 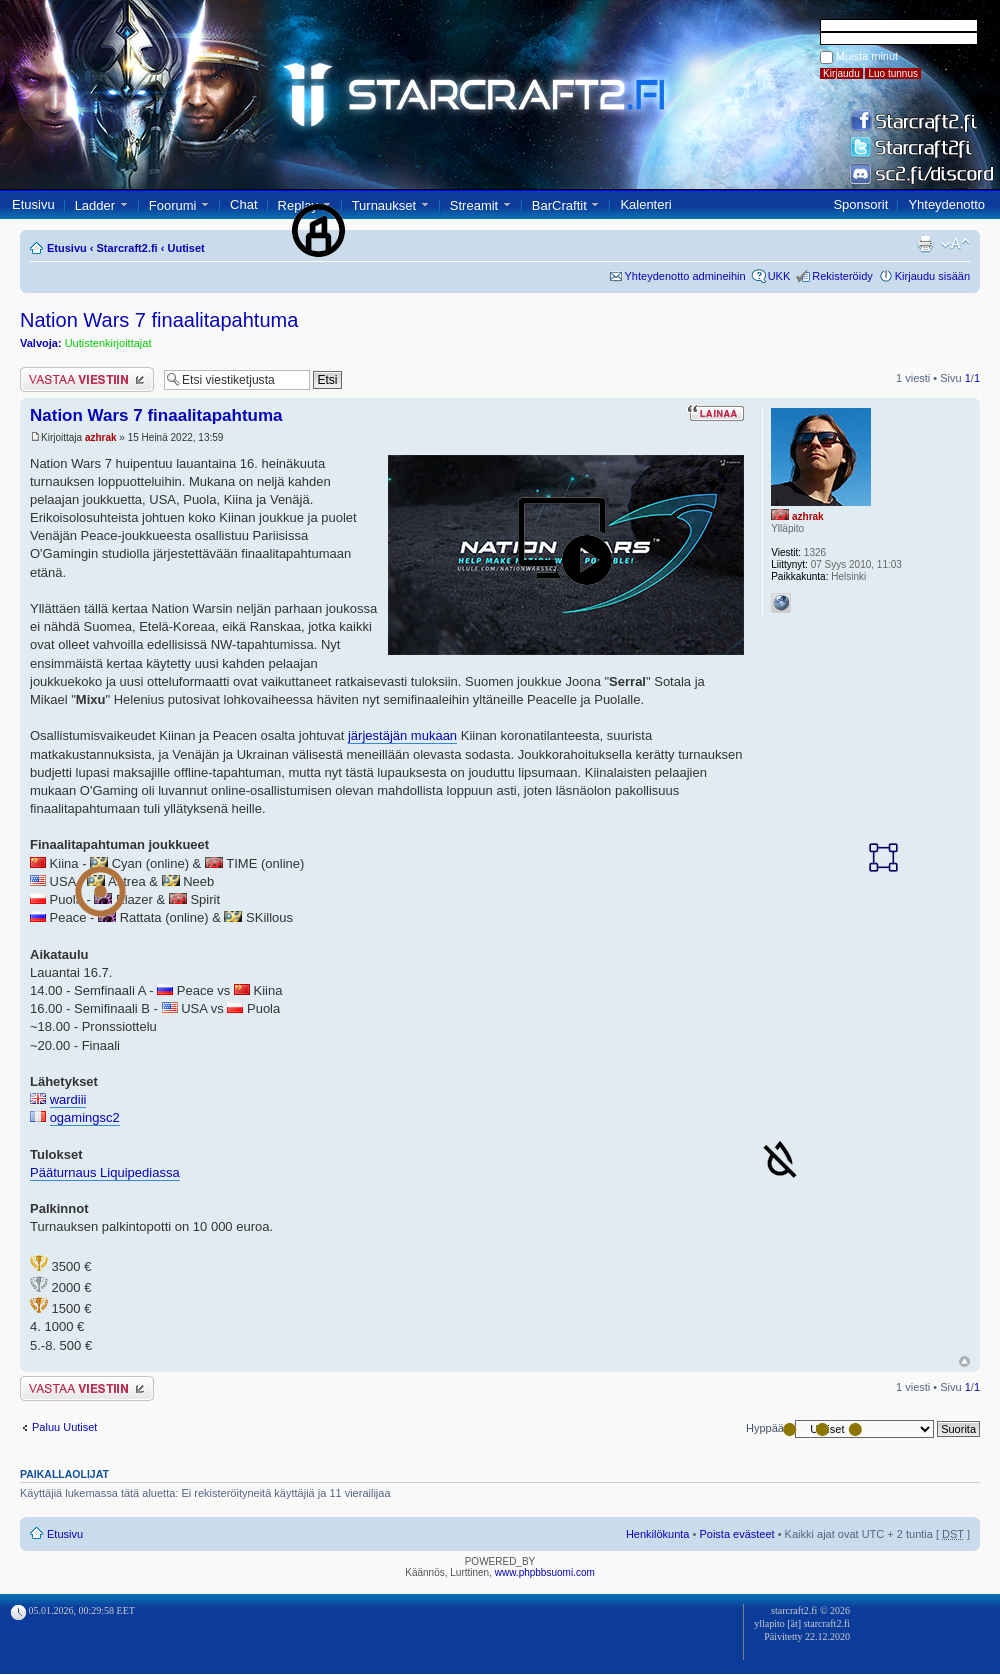 I want to click on activate highlighter tool, so click(x=318, y=230).